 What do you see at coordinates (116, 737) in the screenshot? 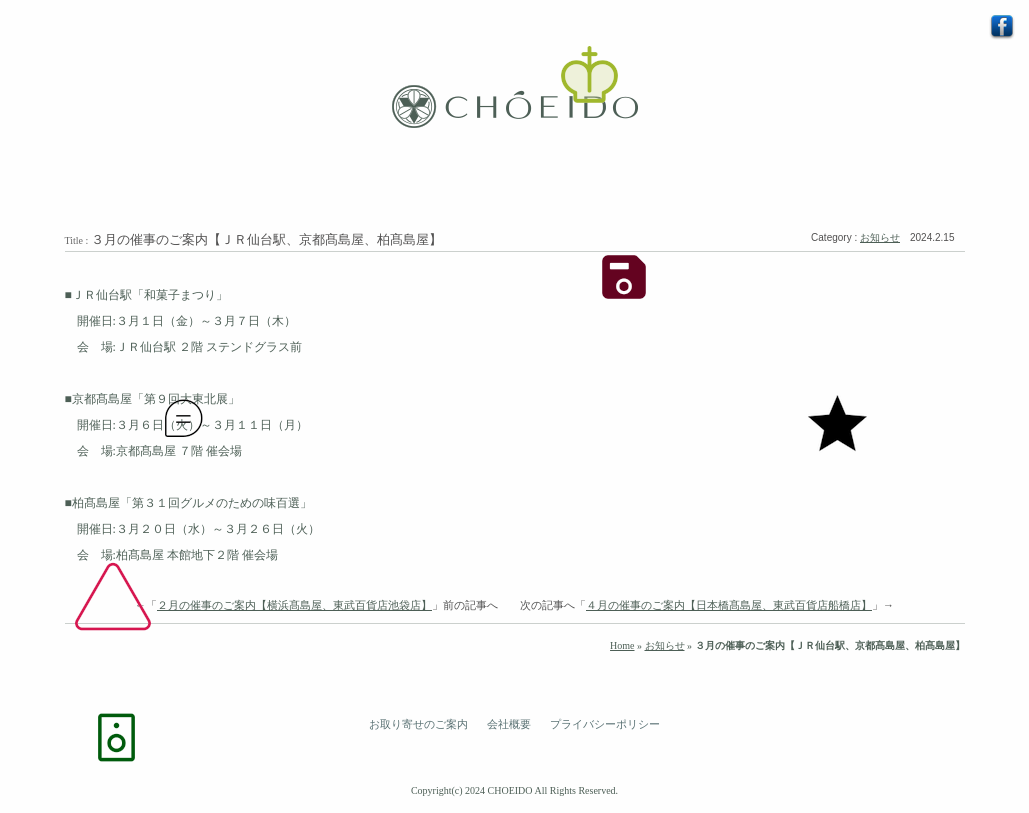
I see `adjust speaker or audio output settings` at bounding box center [116, 737].